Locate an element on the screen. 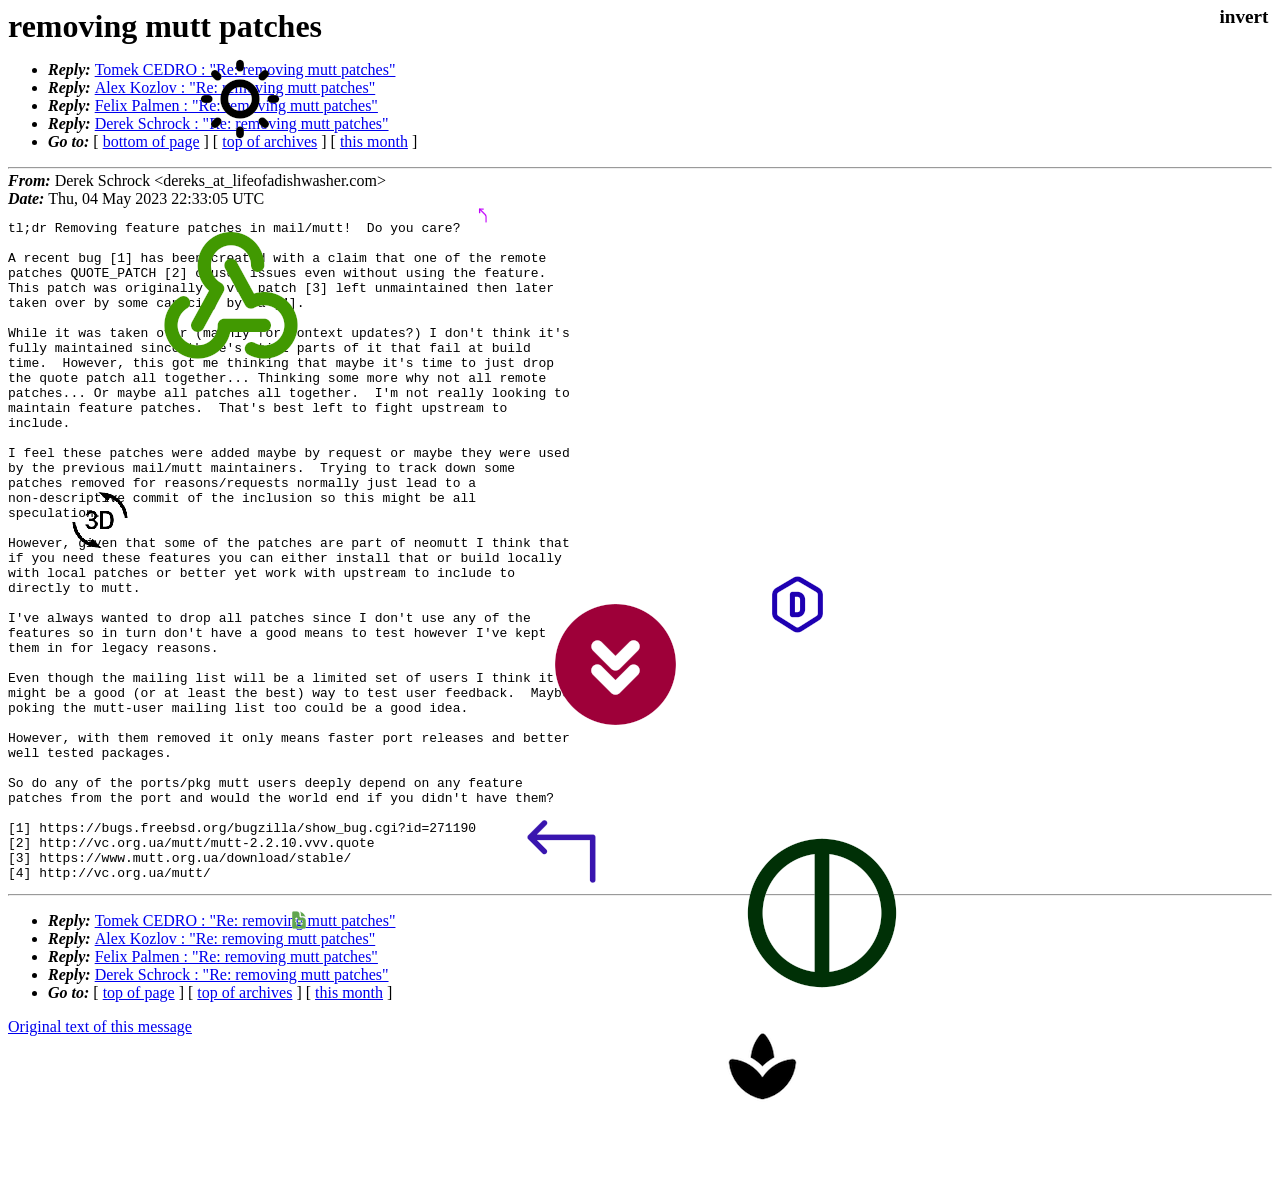 This screenshot has height=1194, width=1280. access spa or wellness features is located at coordinates (762, 1065).